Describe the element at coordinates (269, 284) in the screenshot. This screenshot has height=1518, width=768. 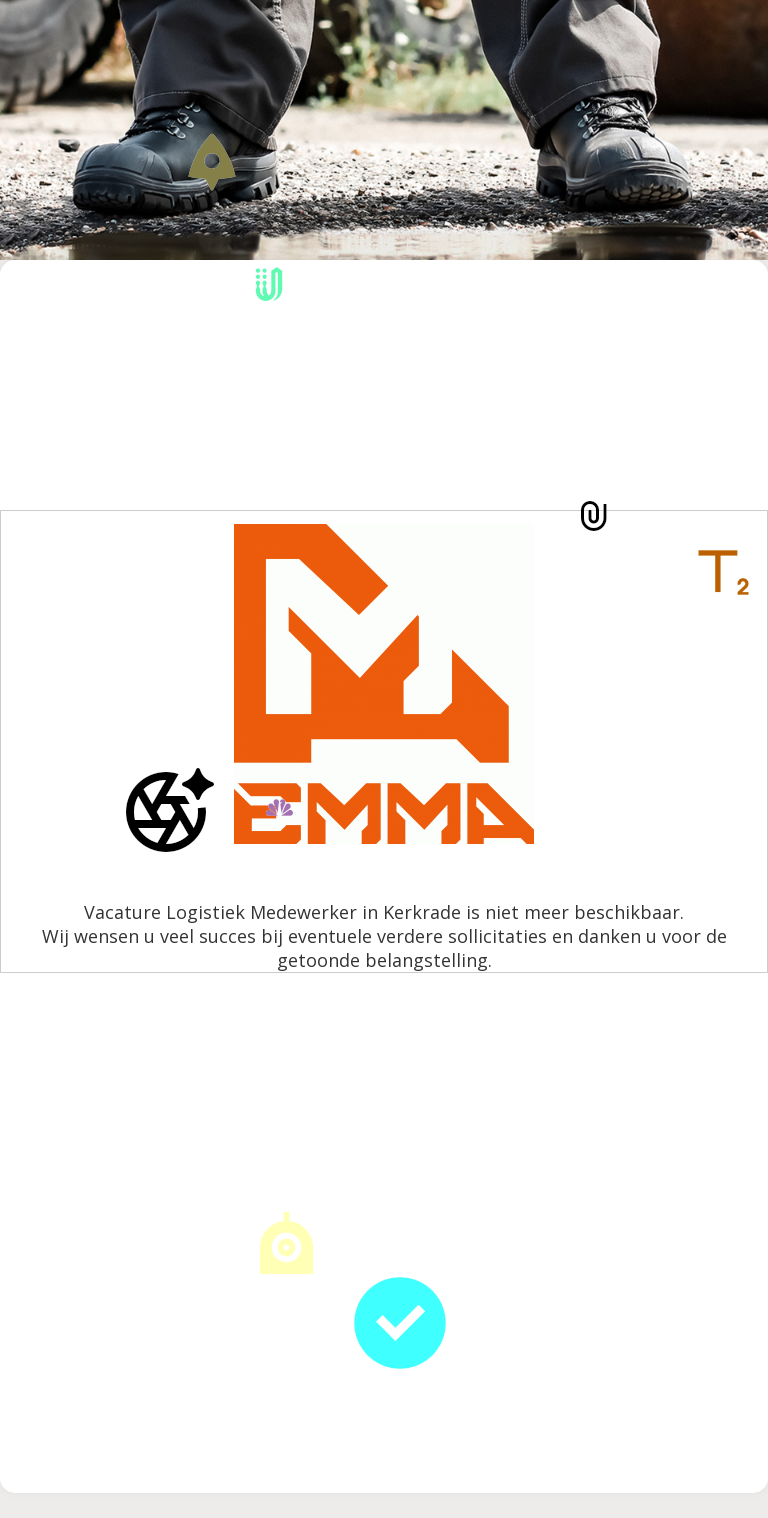
I see `visit UserVoice customer feedback platform` at that location.